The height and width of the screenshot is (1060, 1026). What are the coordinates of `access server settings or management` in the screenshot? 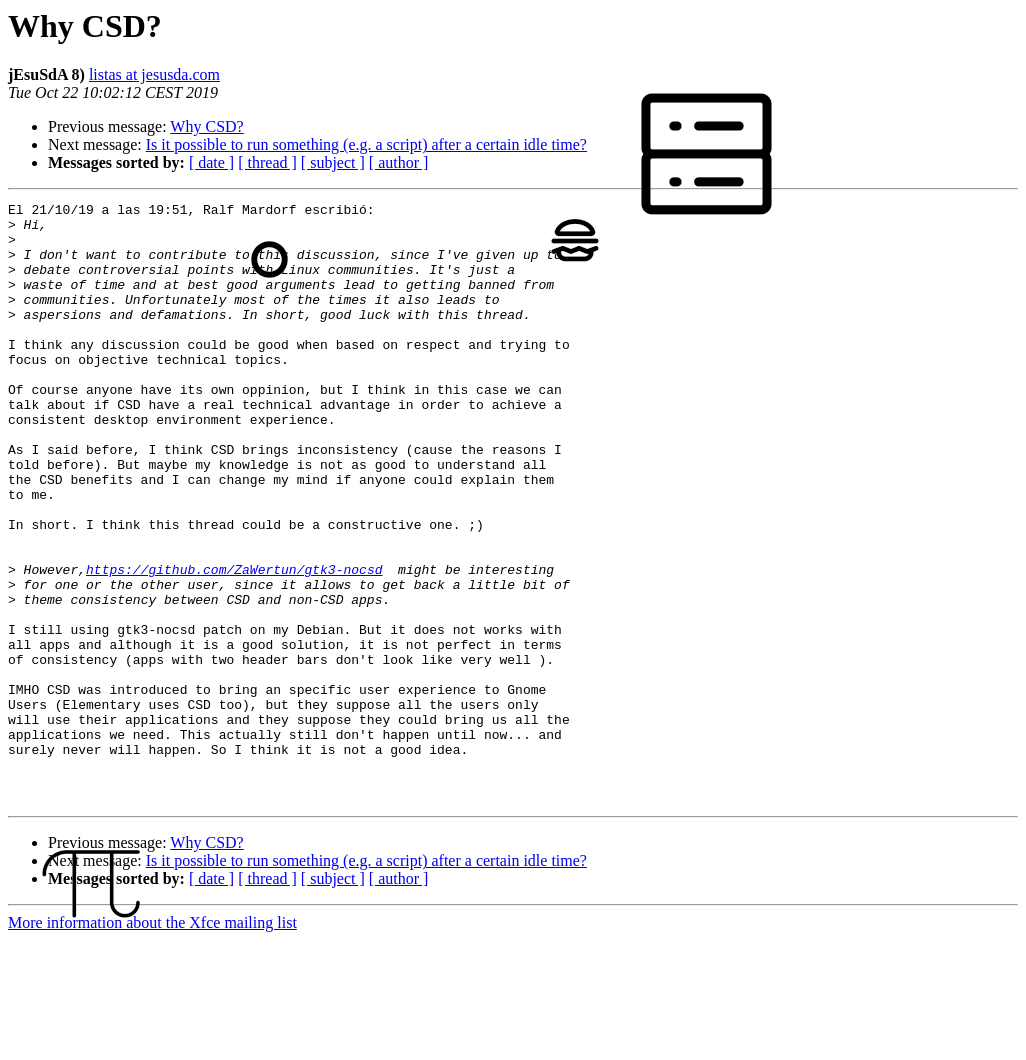 It's located at (706, 155).